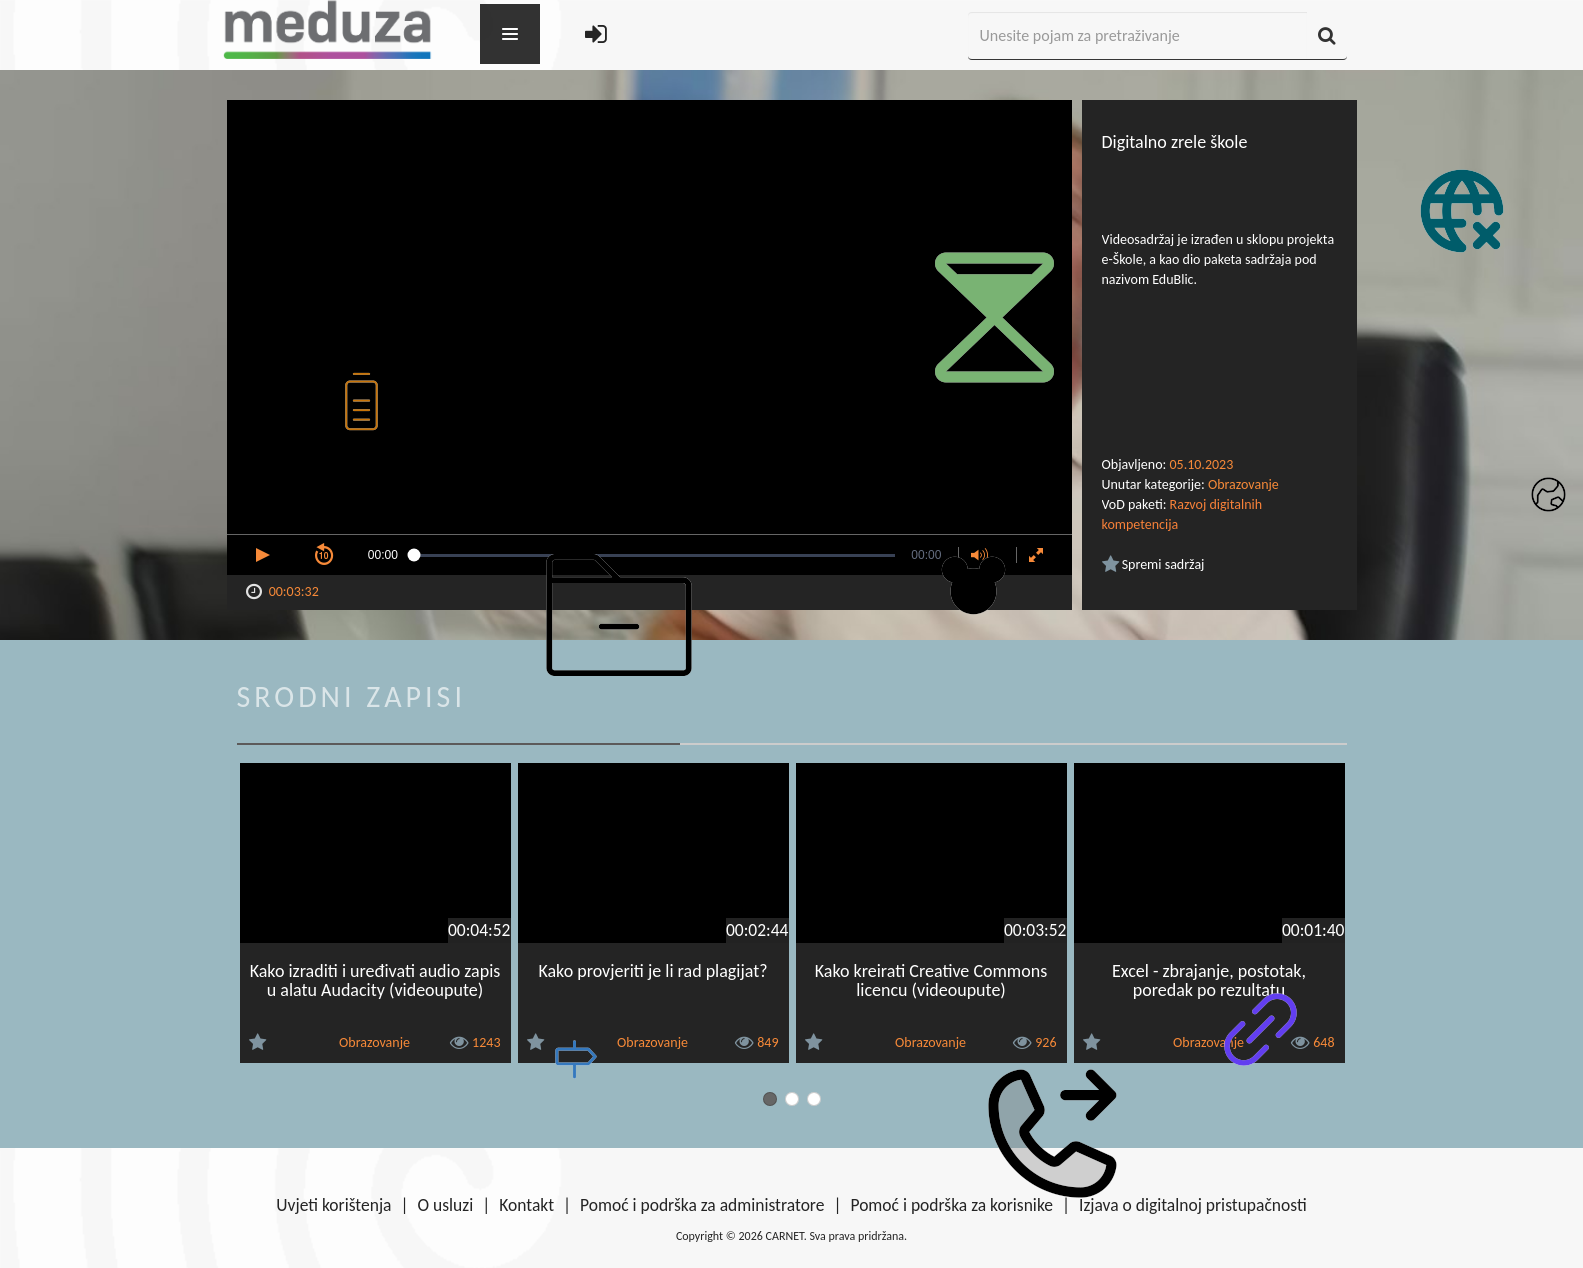  Describe the element at coordinates (1260, 1029) in the screenshot. I see `copy link to clipboard` at that location.